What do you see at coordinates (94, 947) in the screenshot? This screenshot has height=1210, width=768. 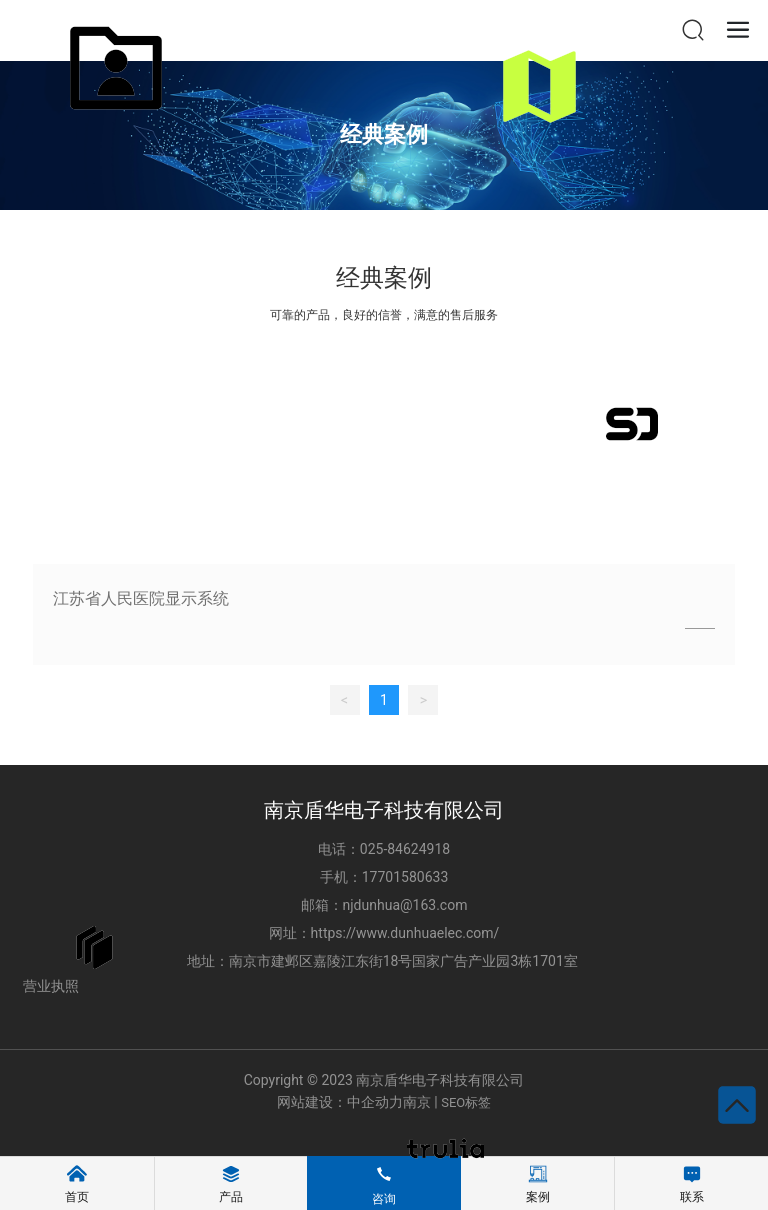 I see `dask library or framework branding` at bounding box center [94, 947].